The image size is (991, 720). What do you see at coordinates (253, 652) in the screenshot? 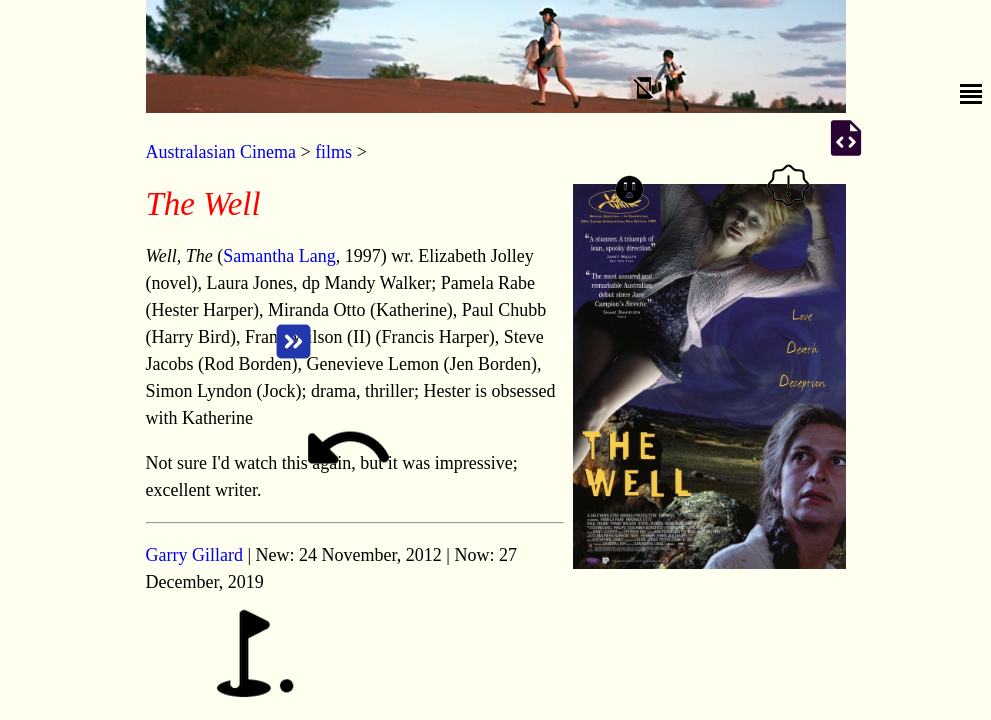
I see `view nearby golf courses` at bounding box center [253, 652].